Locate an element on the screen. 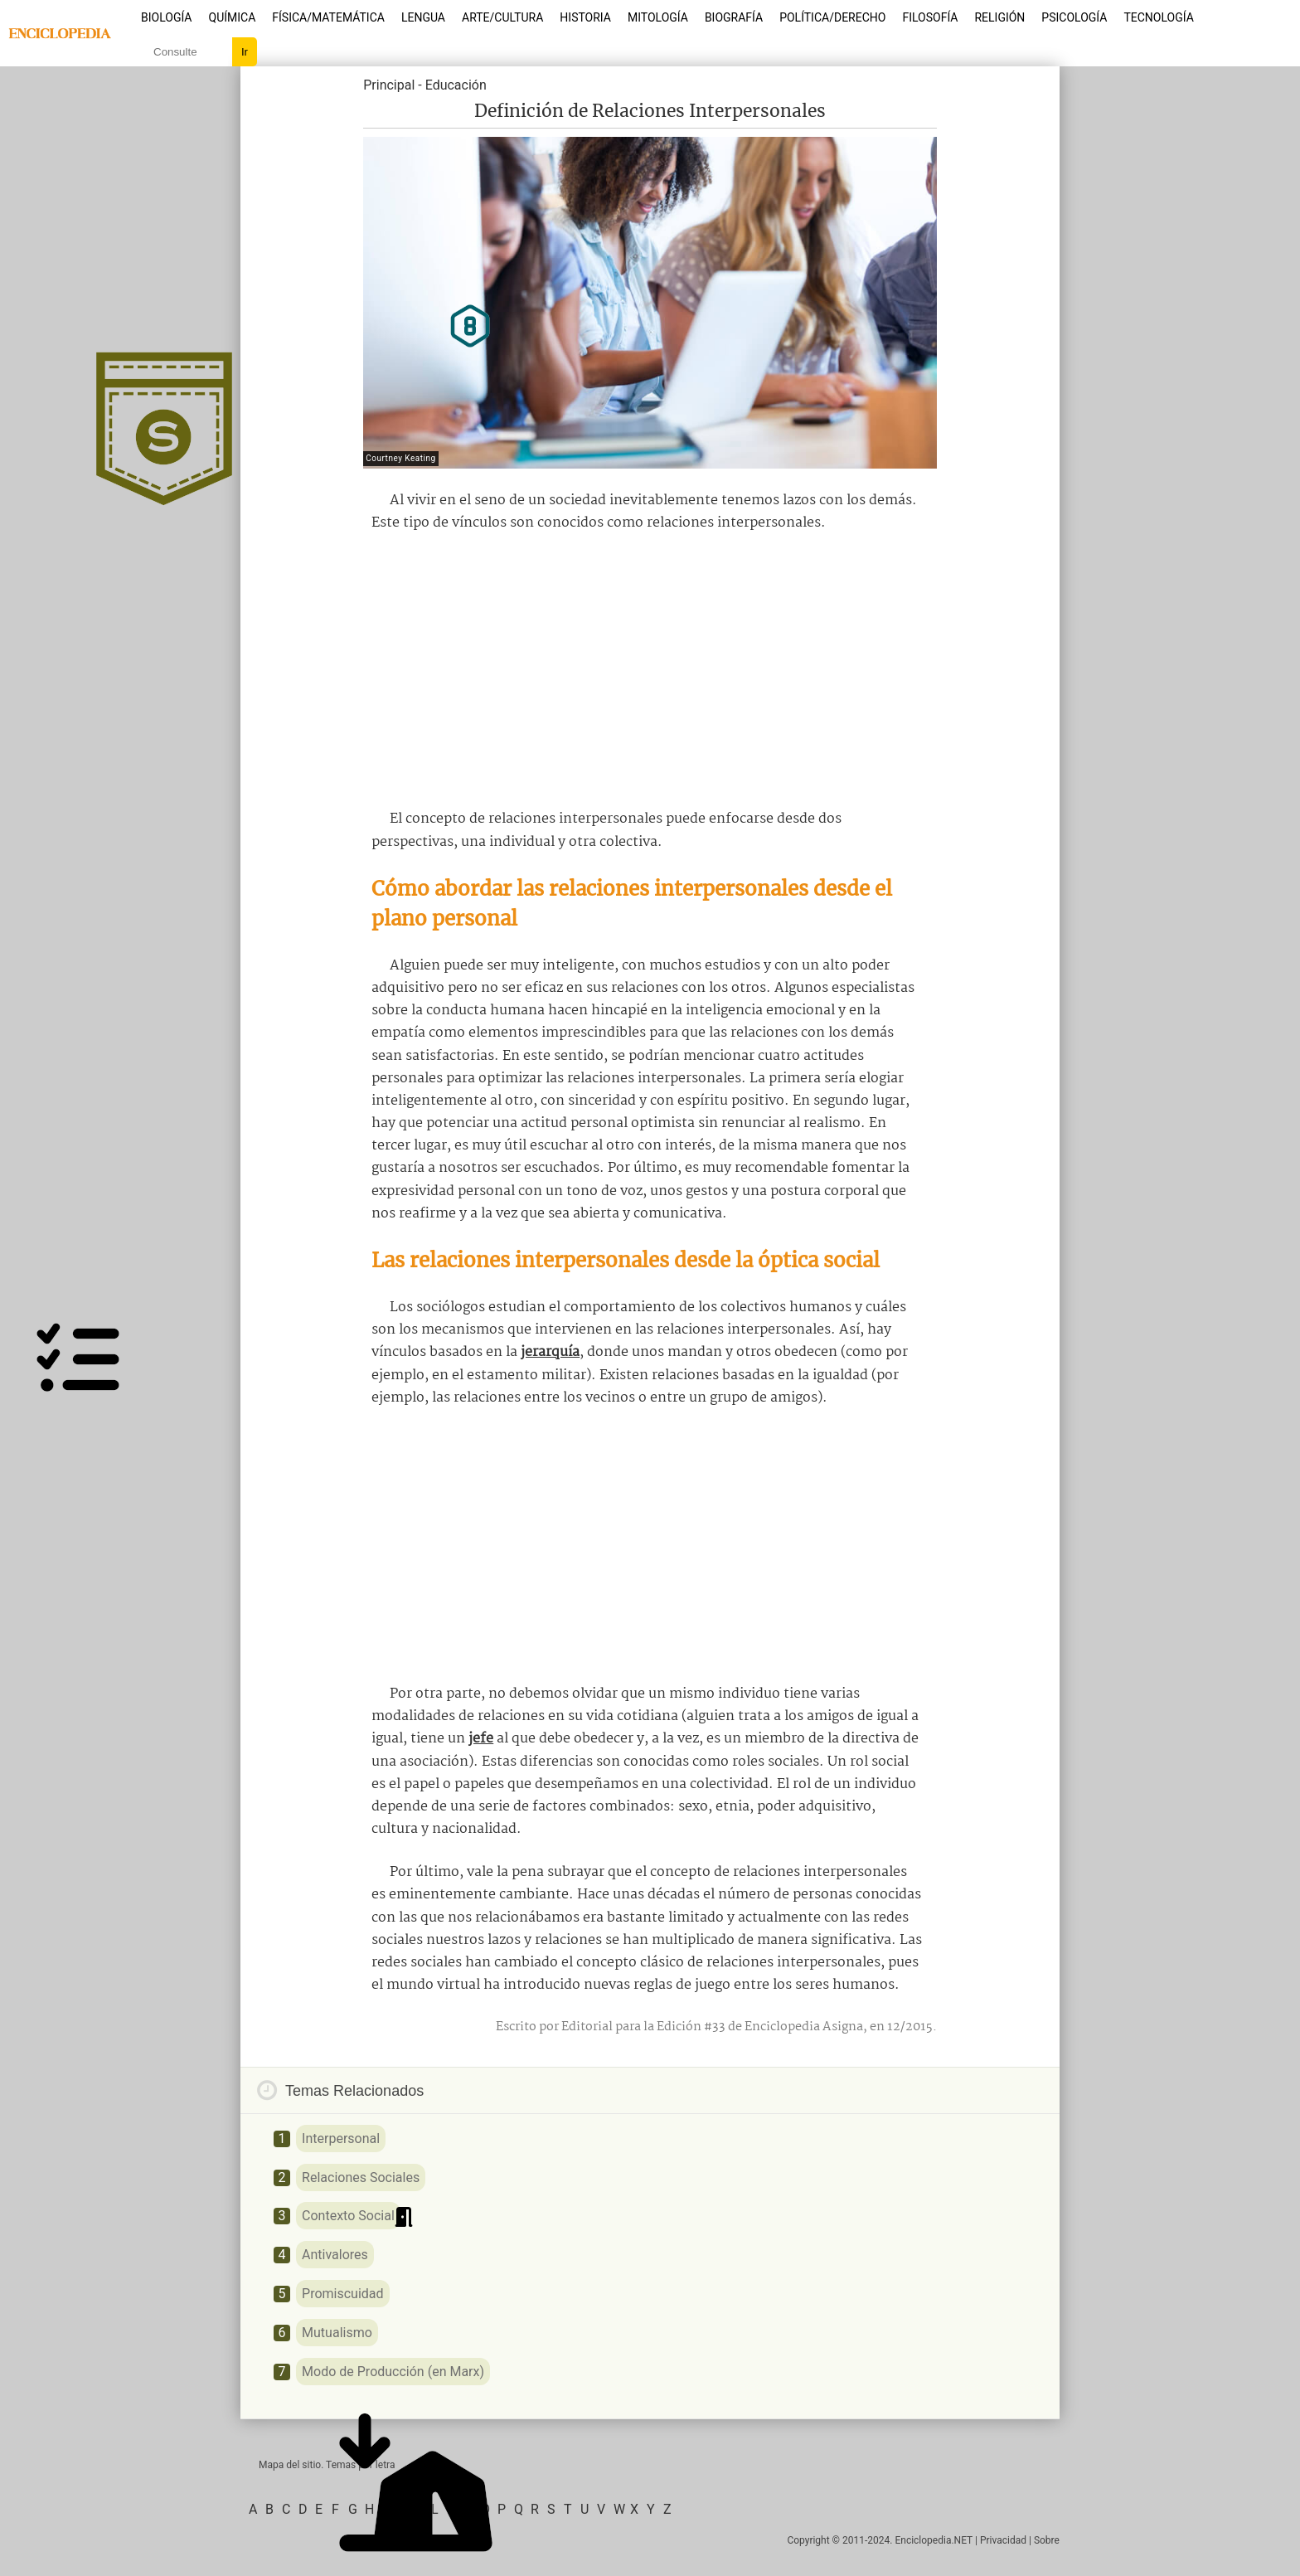 Image resolution: width=1300 pixels, height=2576 pixels. view your task list is located at coordinates (78, 1359).